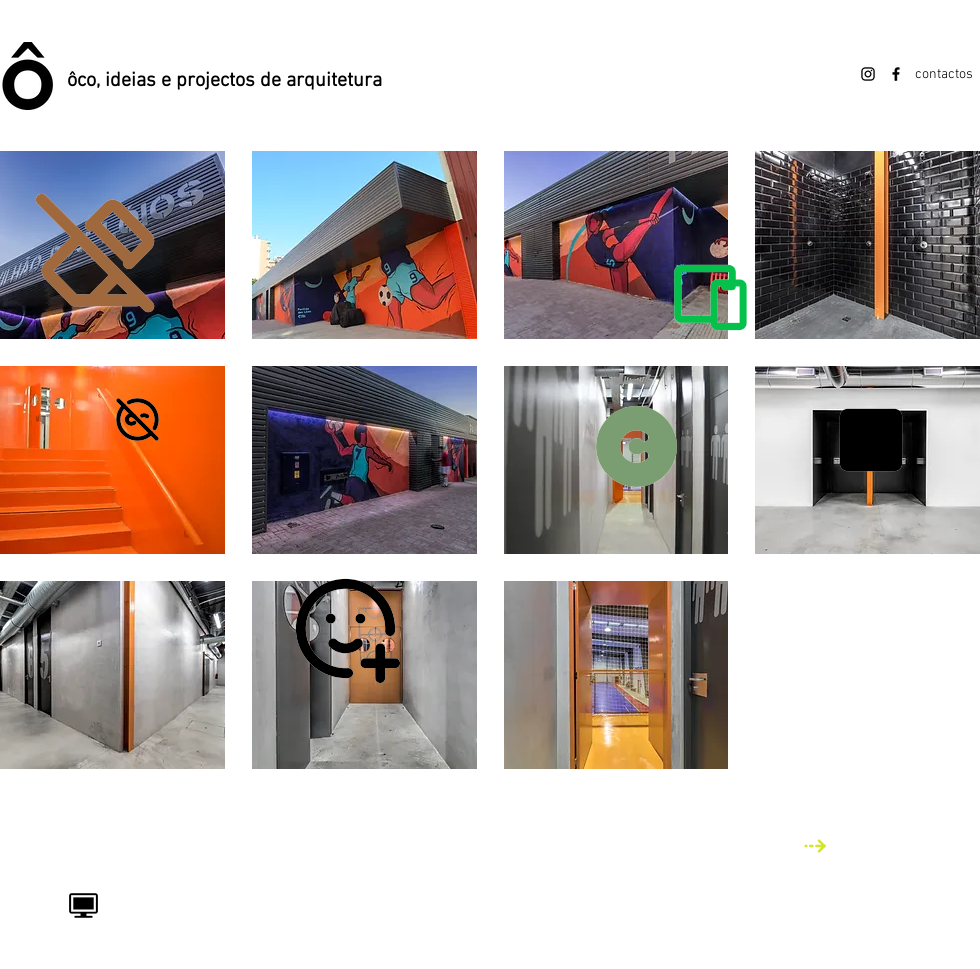 The height and width of the screenshot is (969, 980). What do you see at coordinates (137, 419) in the screenshot?
I see `indicates content is not under creative commons license` at bounding box center [137, 419].